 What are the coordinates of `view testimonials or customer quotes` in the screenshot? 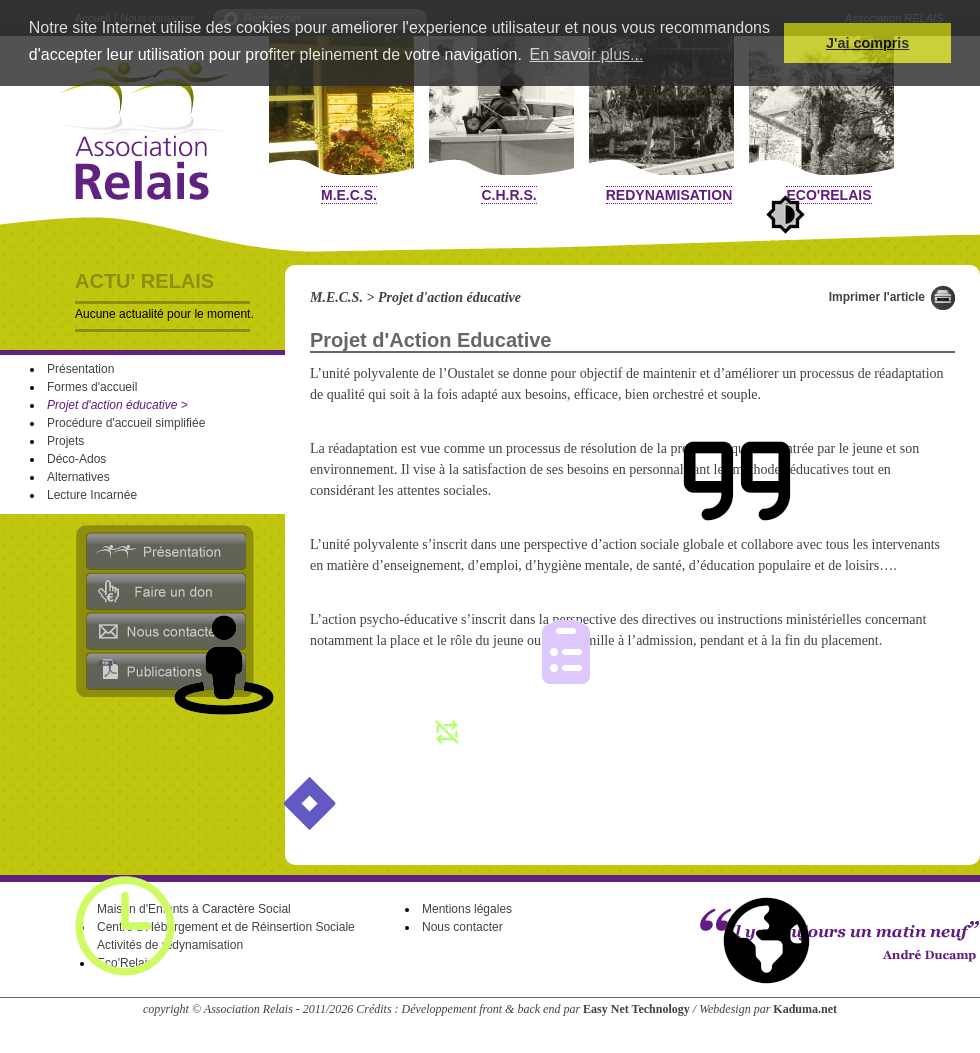 It's located at (737, 479).